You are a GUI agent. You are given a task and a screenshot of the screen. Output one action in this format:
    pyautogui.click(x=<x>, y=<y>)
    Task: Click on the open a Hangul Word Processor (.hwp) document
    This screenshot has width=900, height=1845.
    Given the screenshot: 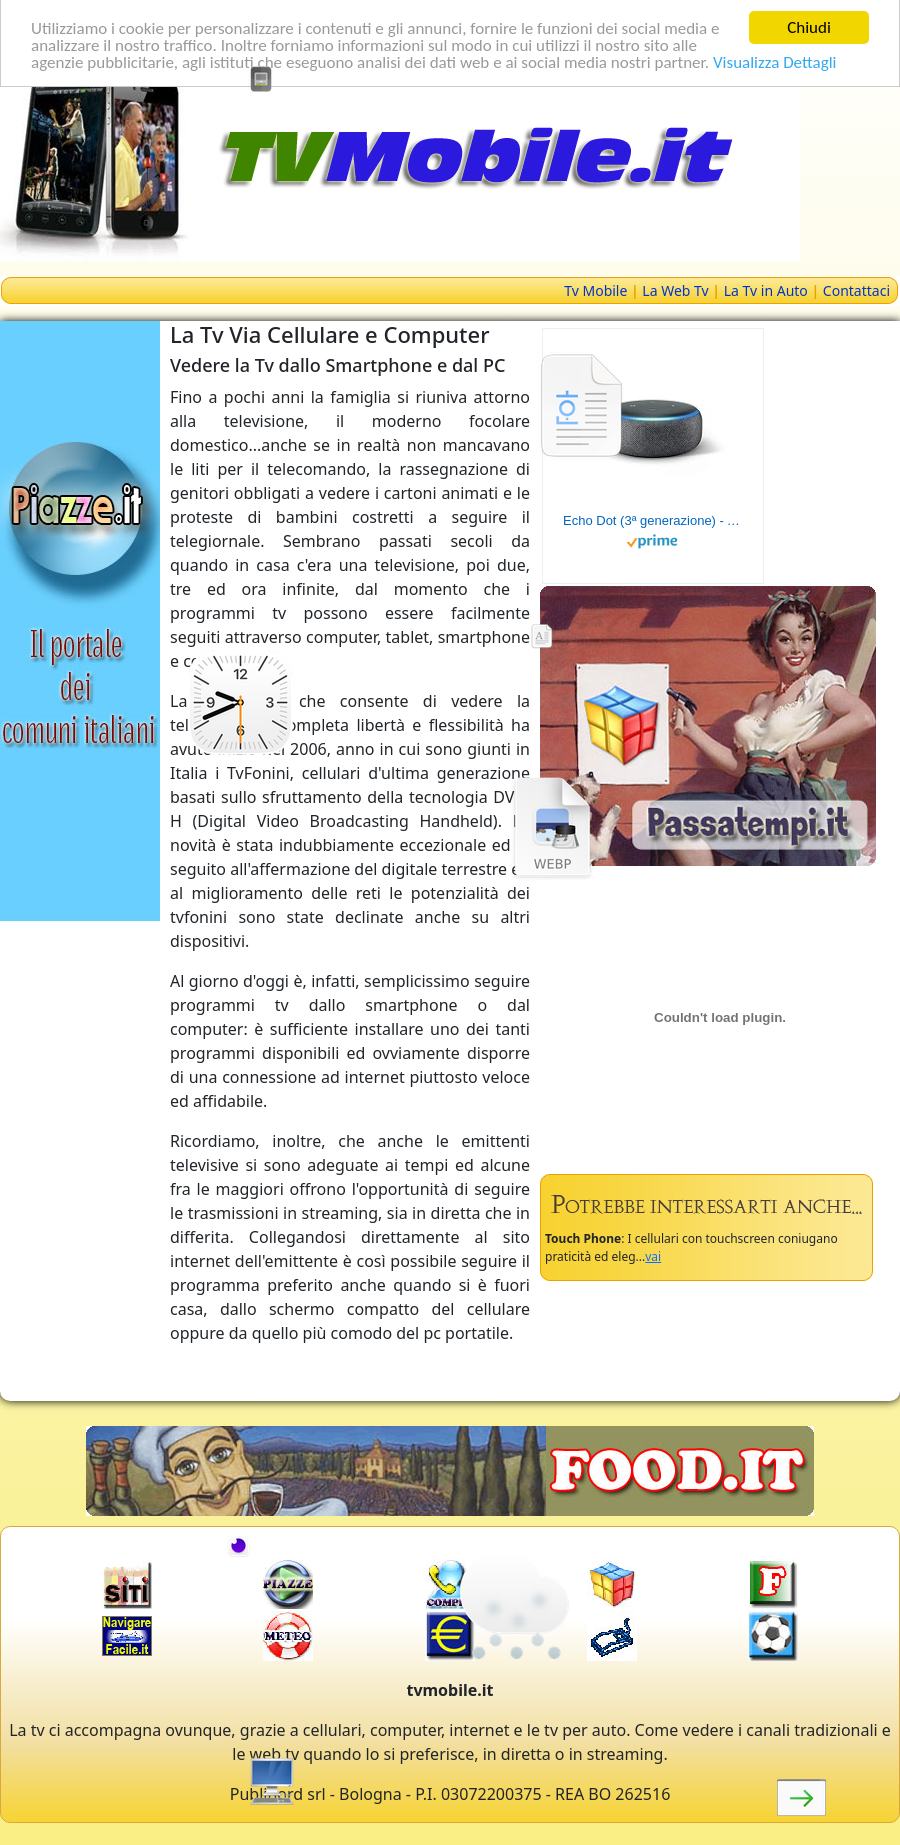 What is the action you would take?
    pyautogui.click(x=581, y=405)
    